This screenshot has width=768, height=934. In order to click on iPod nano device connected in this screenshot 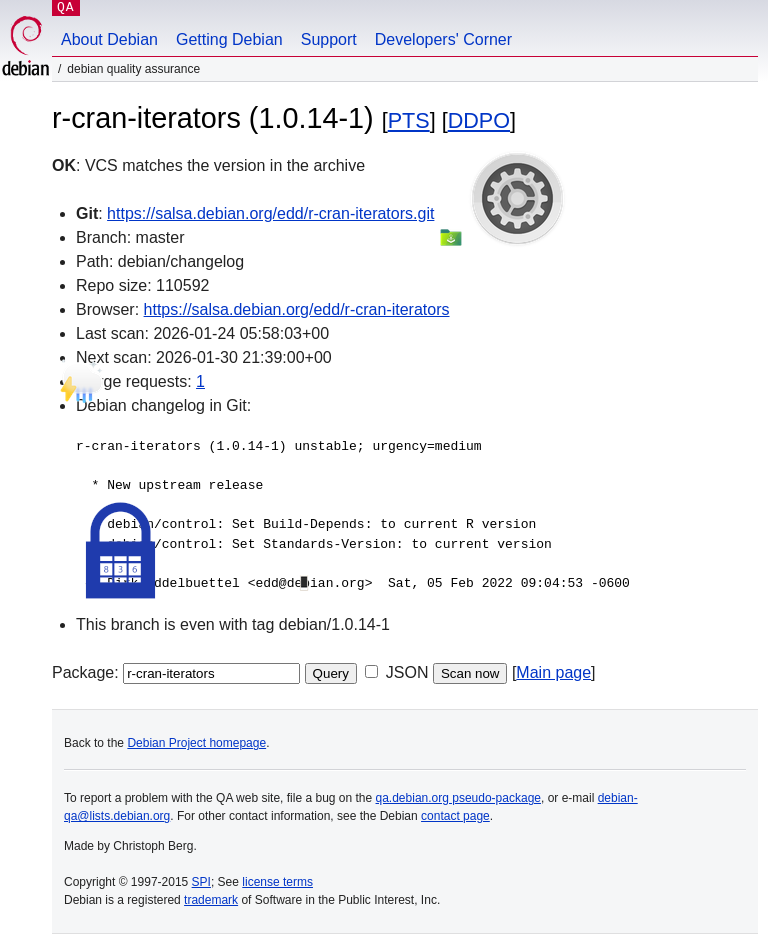, I will do `click(304, 583)`.